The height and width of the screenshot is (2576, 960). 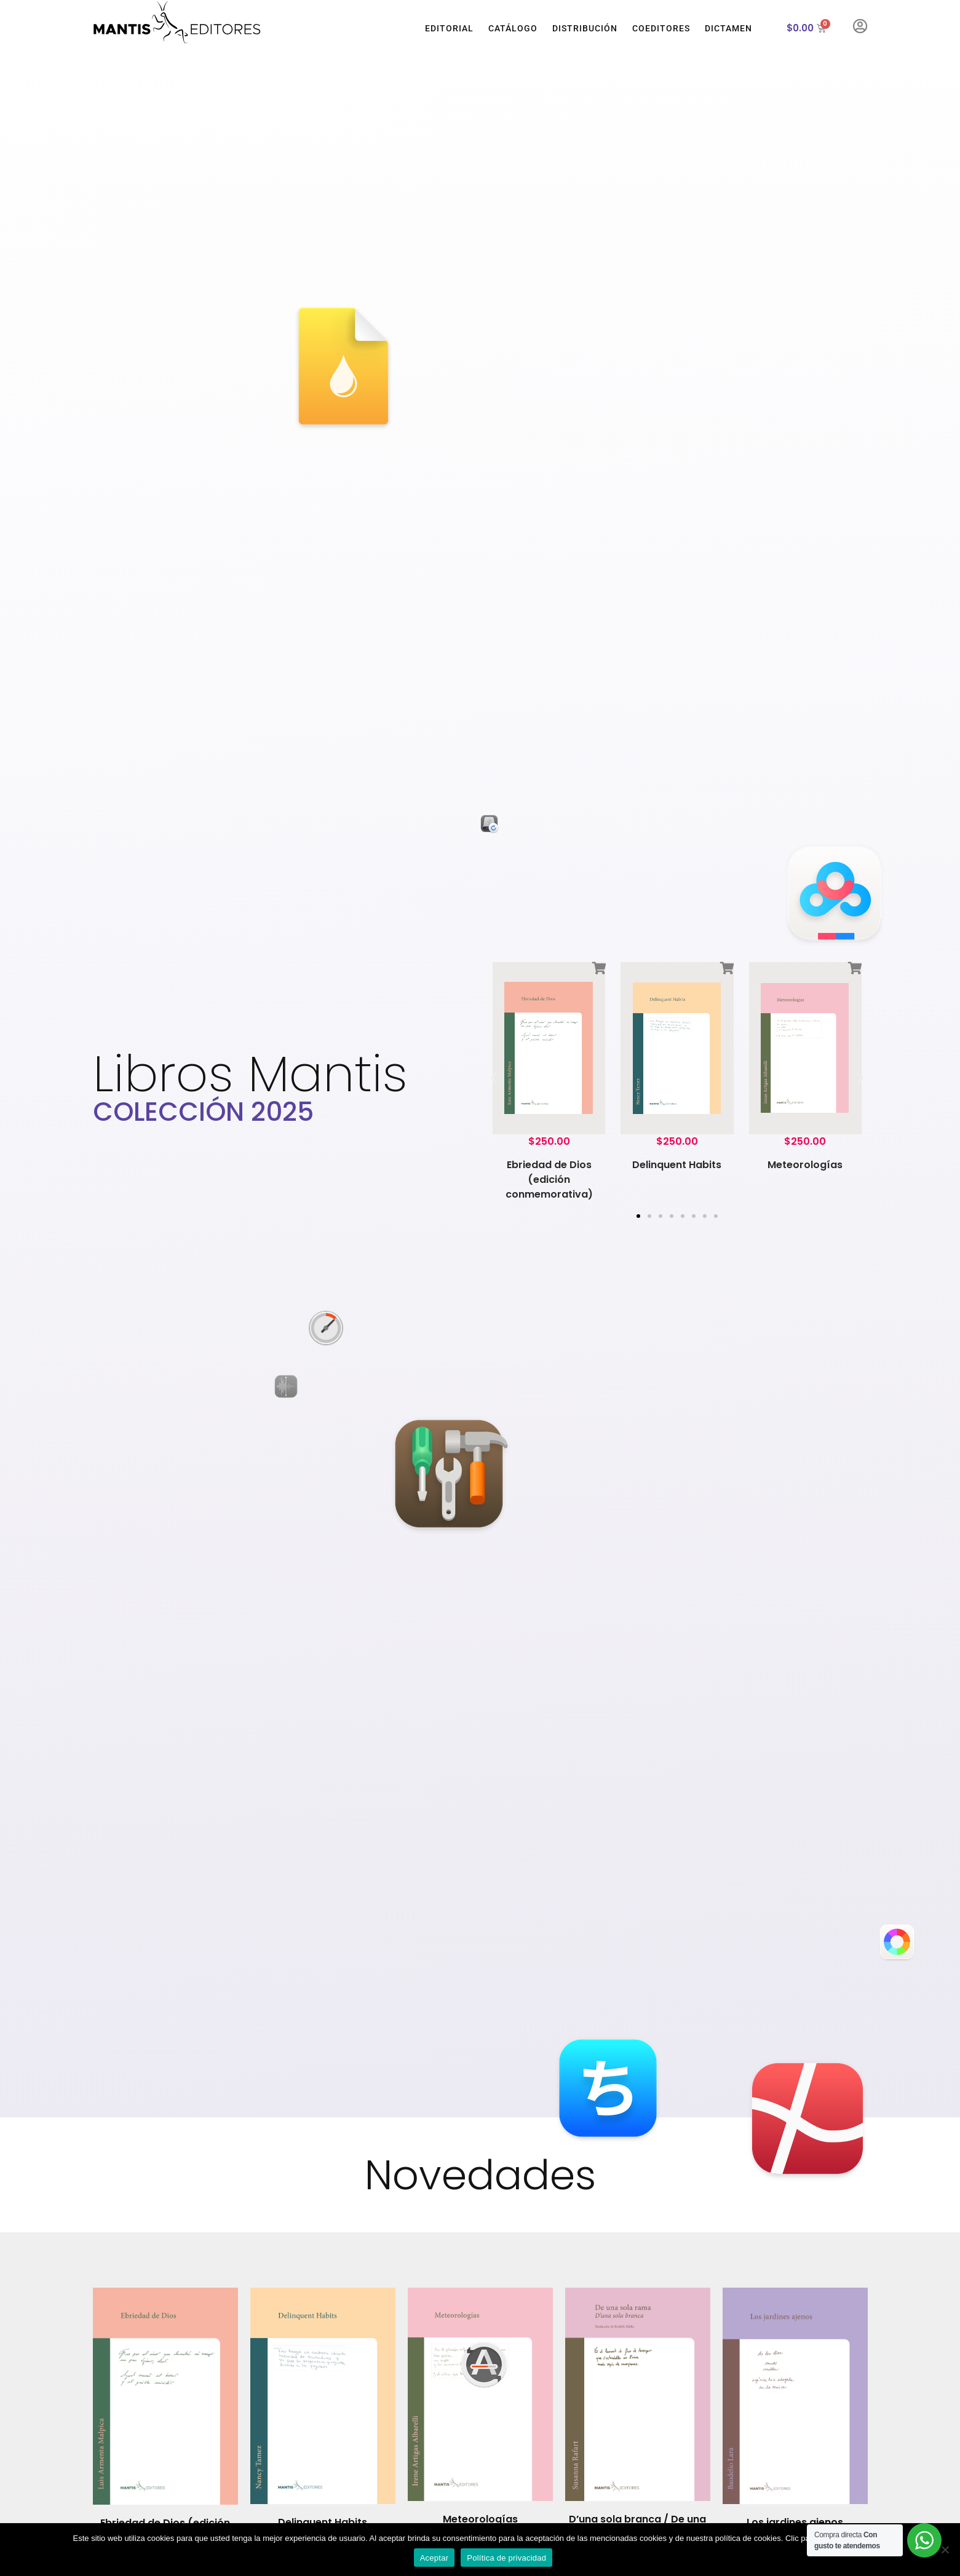 What do you see at coordinates (807, 2119) in the screenshot?
I see `open wineglass app for managing wine/windows applications` at bounding box center [807, 2119].